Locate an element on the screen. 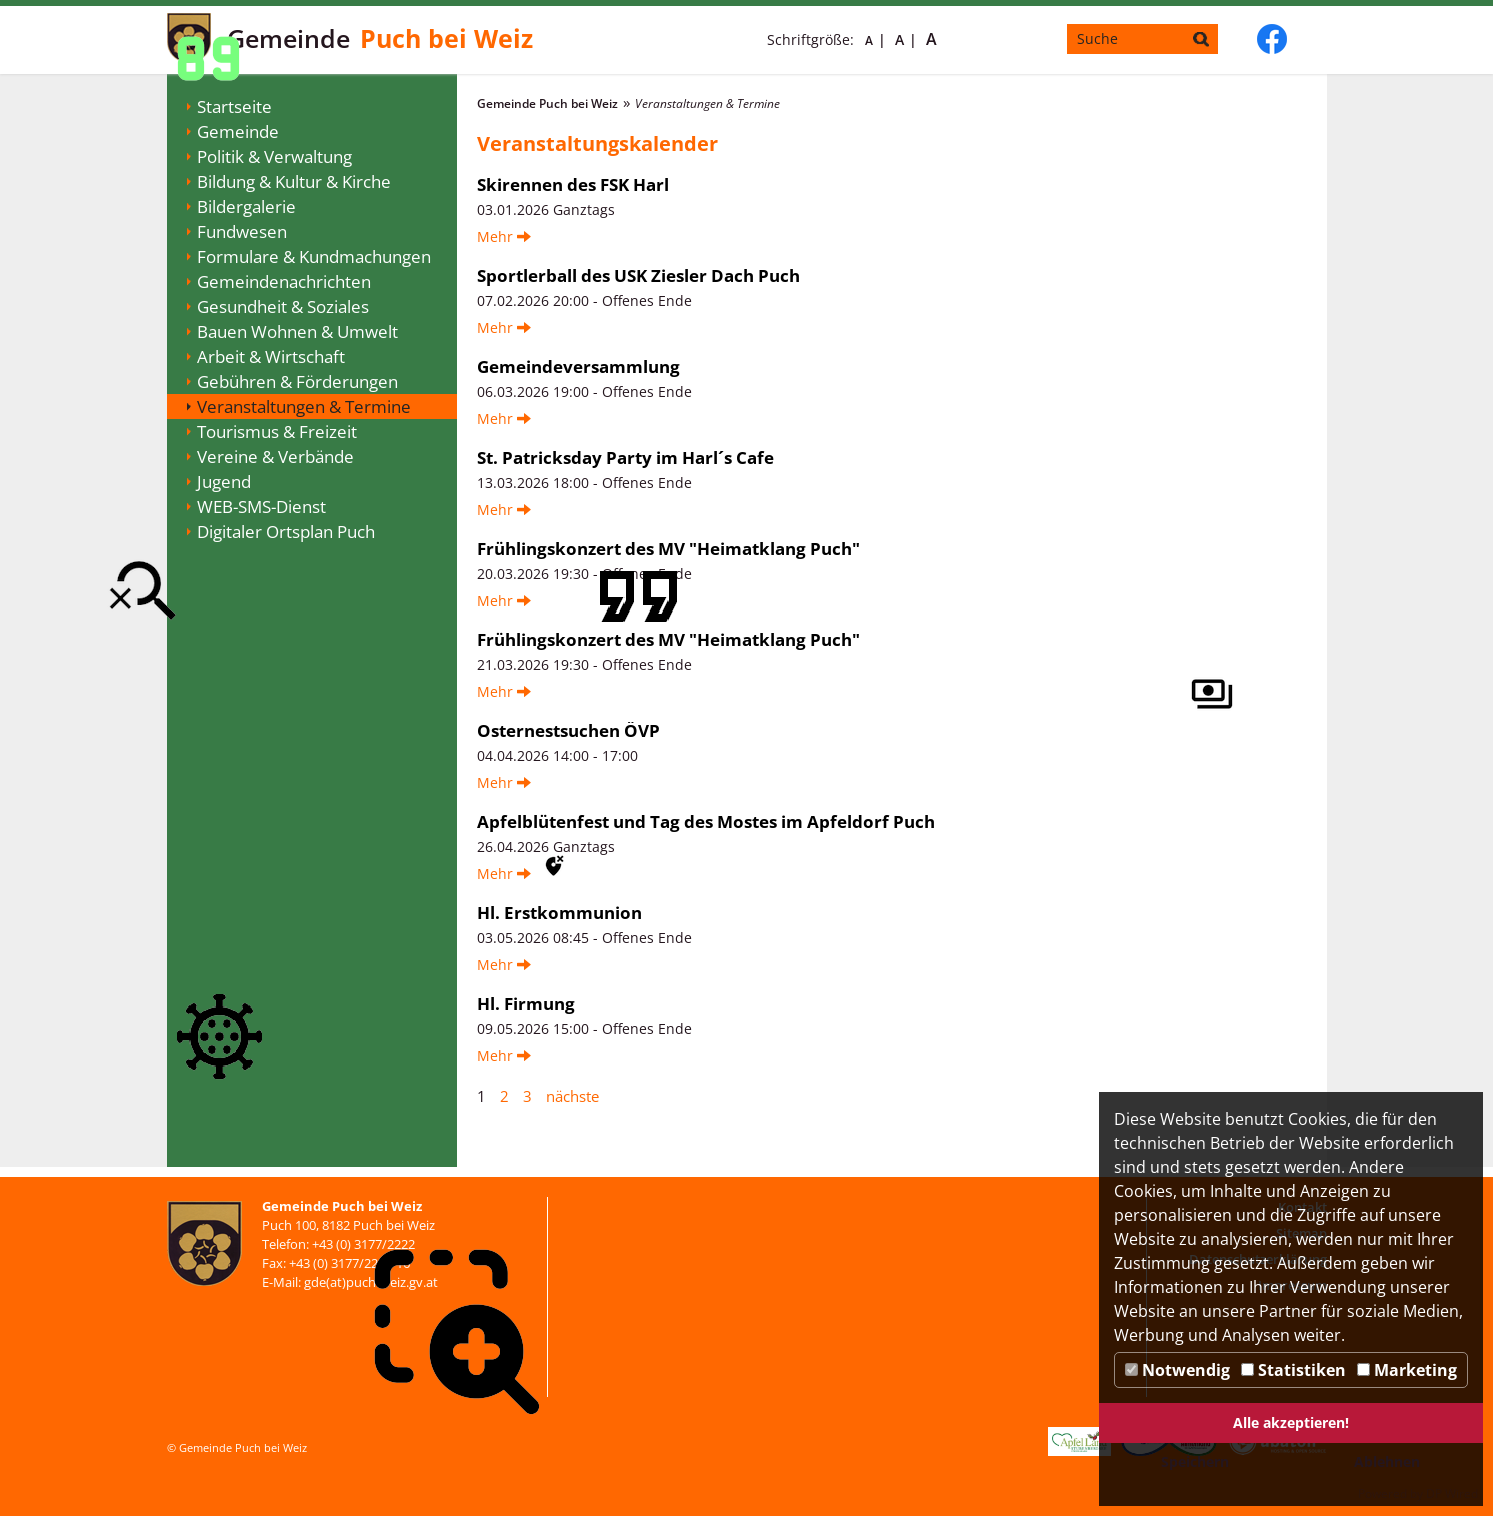  access payment methods is located at coordinates (1212, 694).